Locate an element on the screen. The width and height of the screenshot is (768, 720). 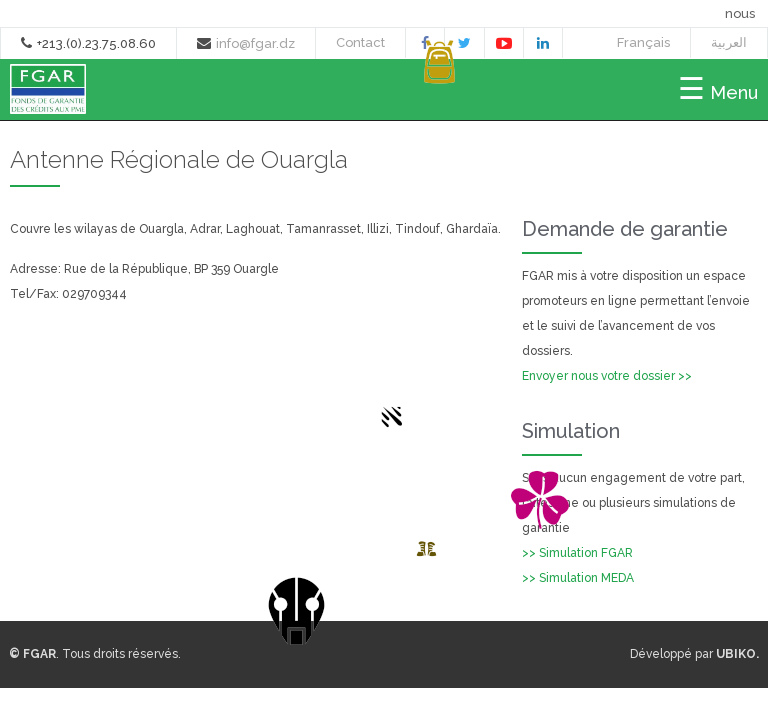
access school or education features is located at coordinates (439, 61).